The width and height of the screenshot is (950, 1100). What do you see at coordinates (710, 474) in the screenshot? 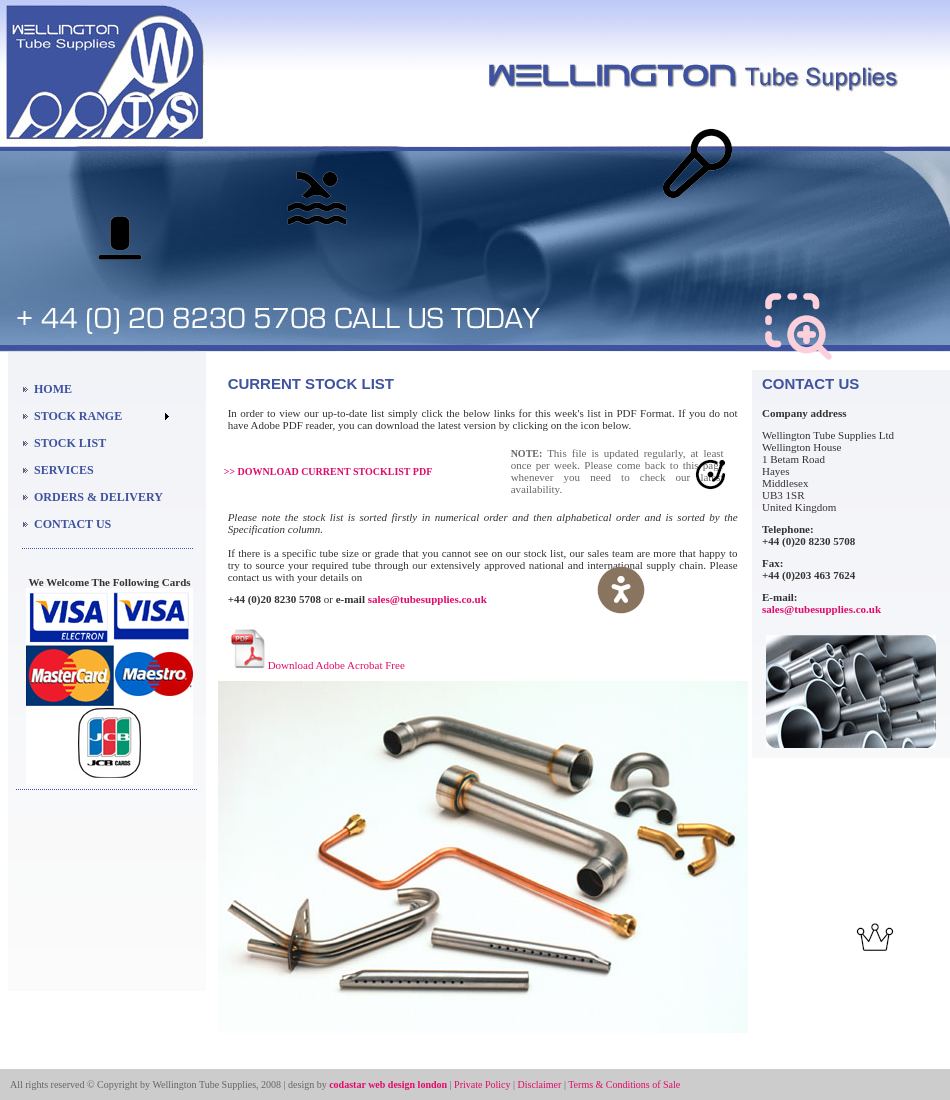
I see `access music or audio library` at bounding box center [710, 474].